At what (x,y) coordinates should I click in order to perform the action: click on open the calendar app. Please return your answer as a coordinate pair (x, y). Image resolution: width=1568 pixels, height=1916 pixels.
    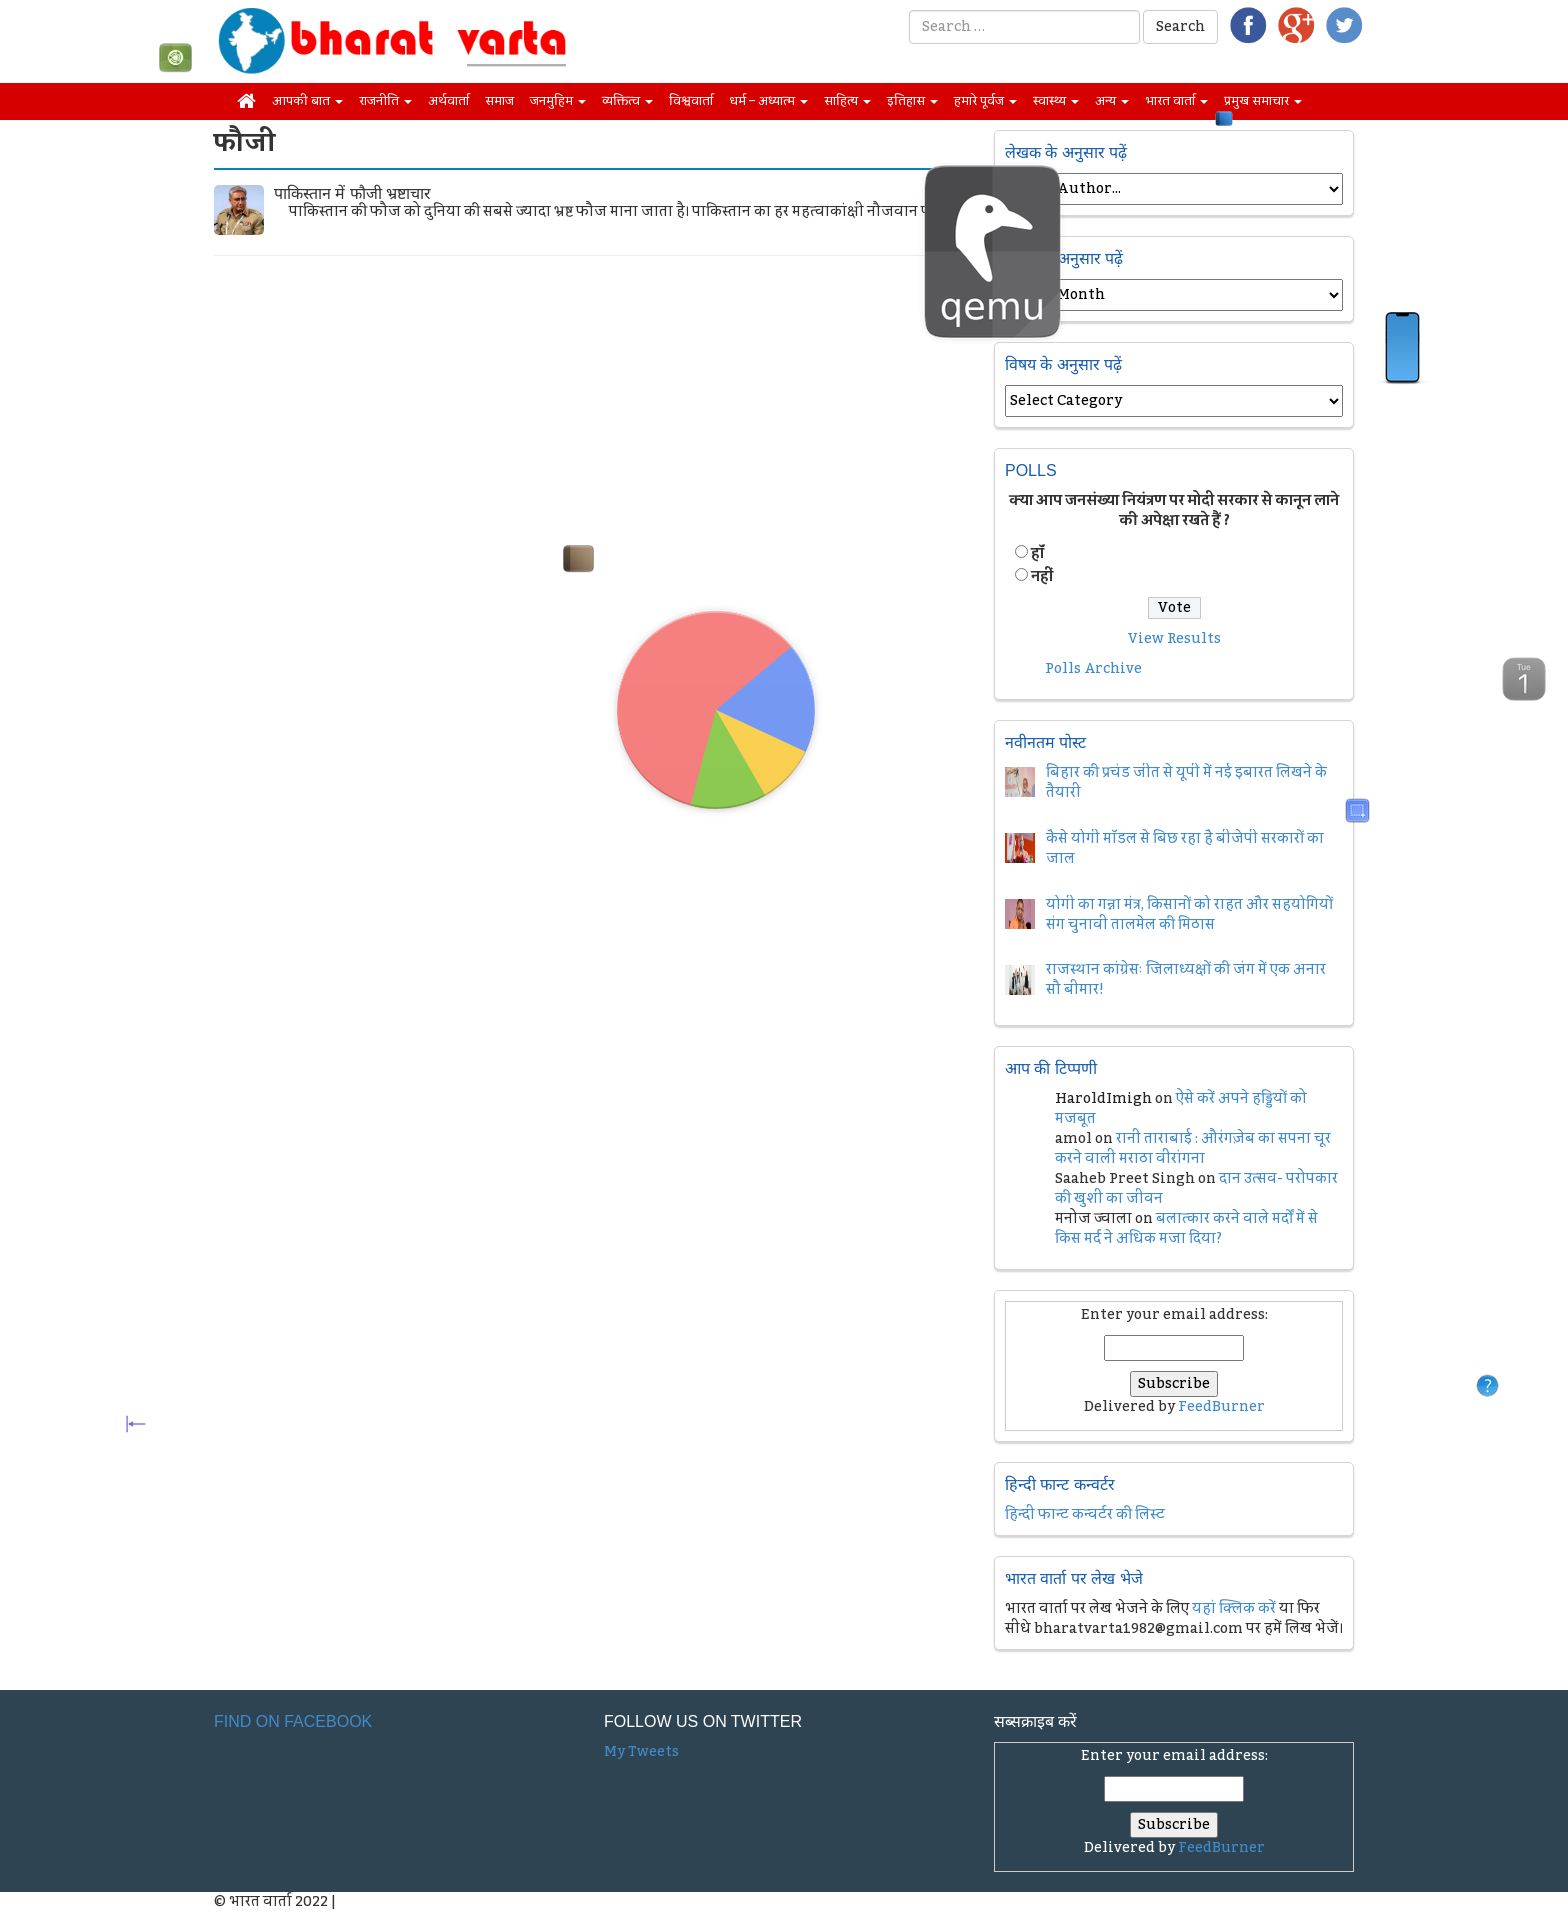
    Looking at the image, I should click on (1524, 679).